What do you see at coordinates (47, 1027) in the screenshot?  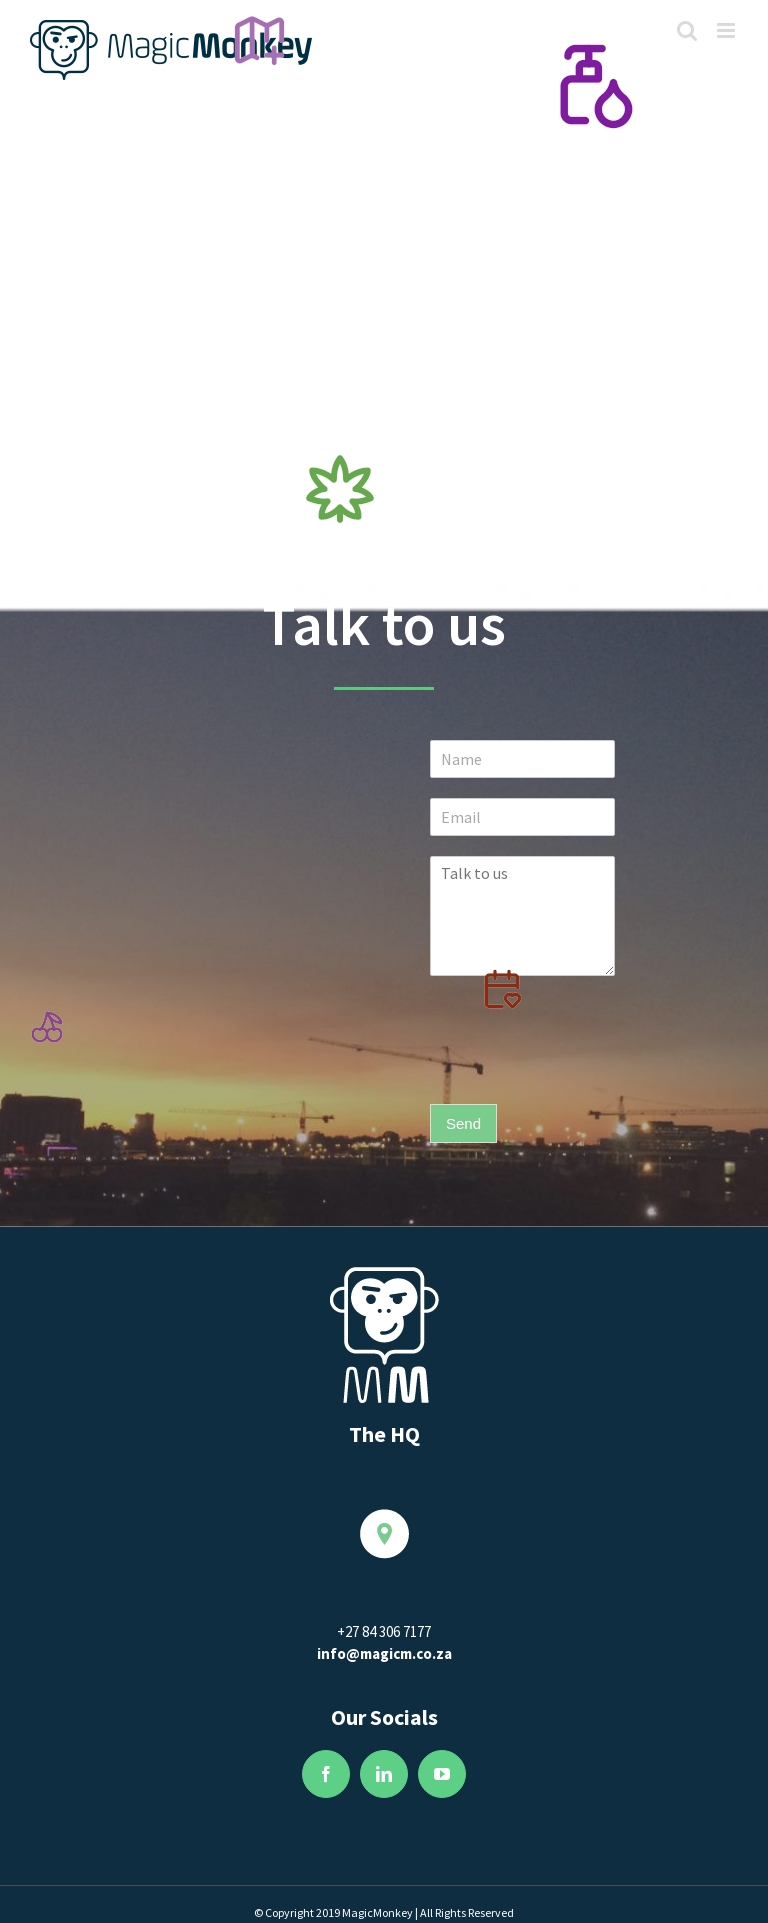 I see `indicates fruit or food category` at bounding box center [47, 1027].